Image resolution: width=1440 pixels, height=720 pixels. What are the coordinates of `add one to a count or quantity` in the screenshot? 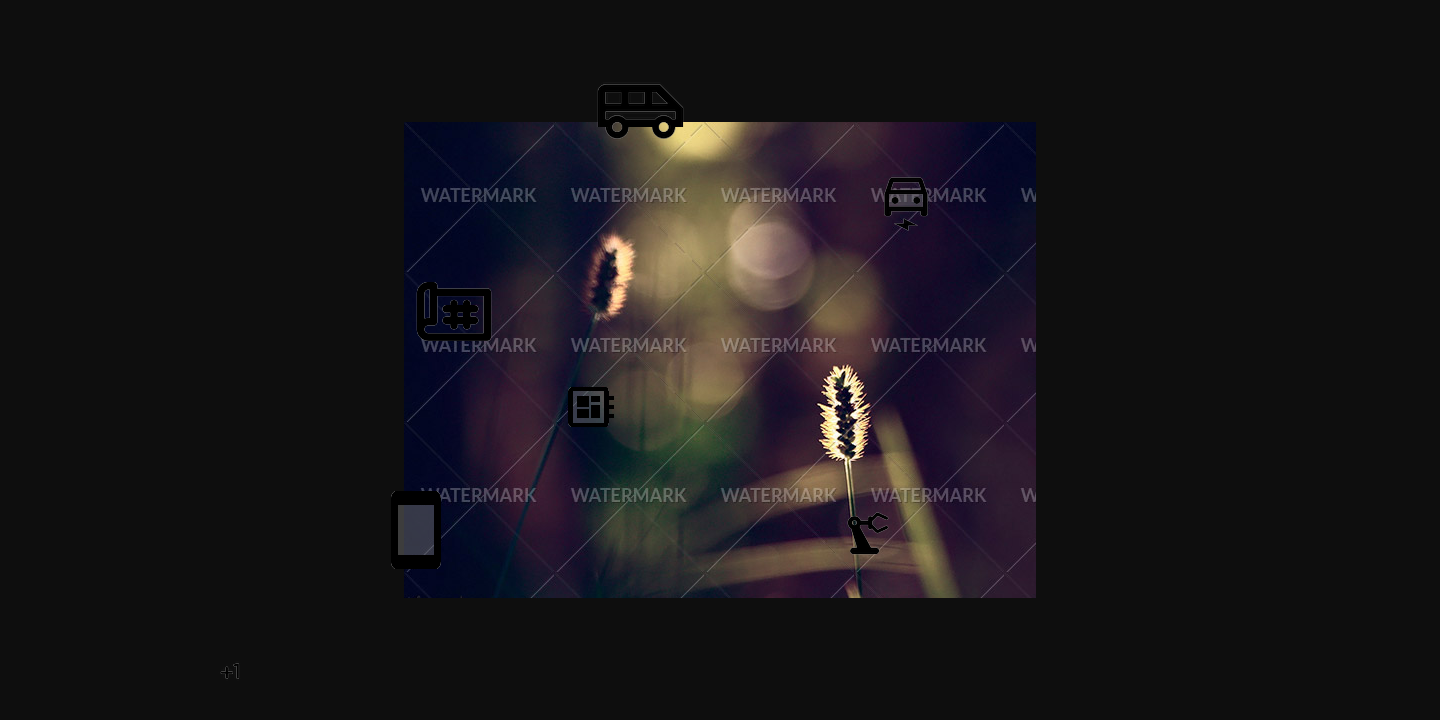 It's located at (230, 671).